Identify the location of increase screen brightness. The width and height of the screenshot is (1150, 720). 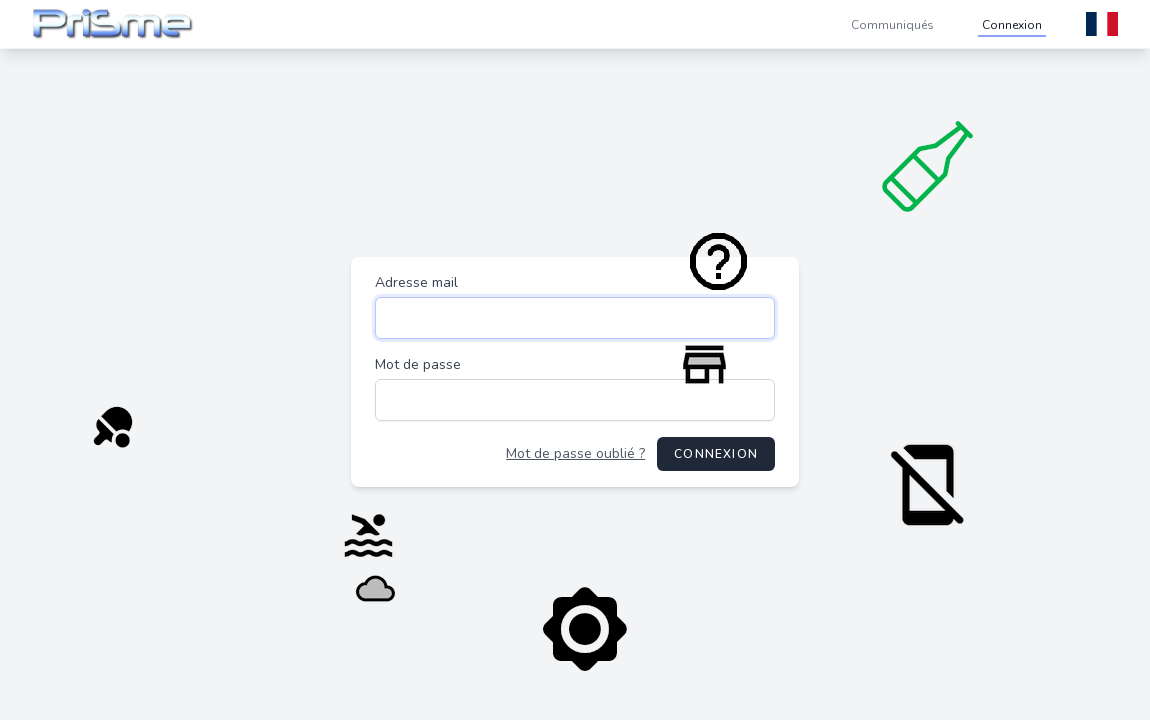
(585, 629).